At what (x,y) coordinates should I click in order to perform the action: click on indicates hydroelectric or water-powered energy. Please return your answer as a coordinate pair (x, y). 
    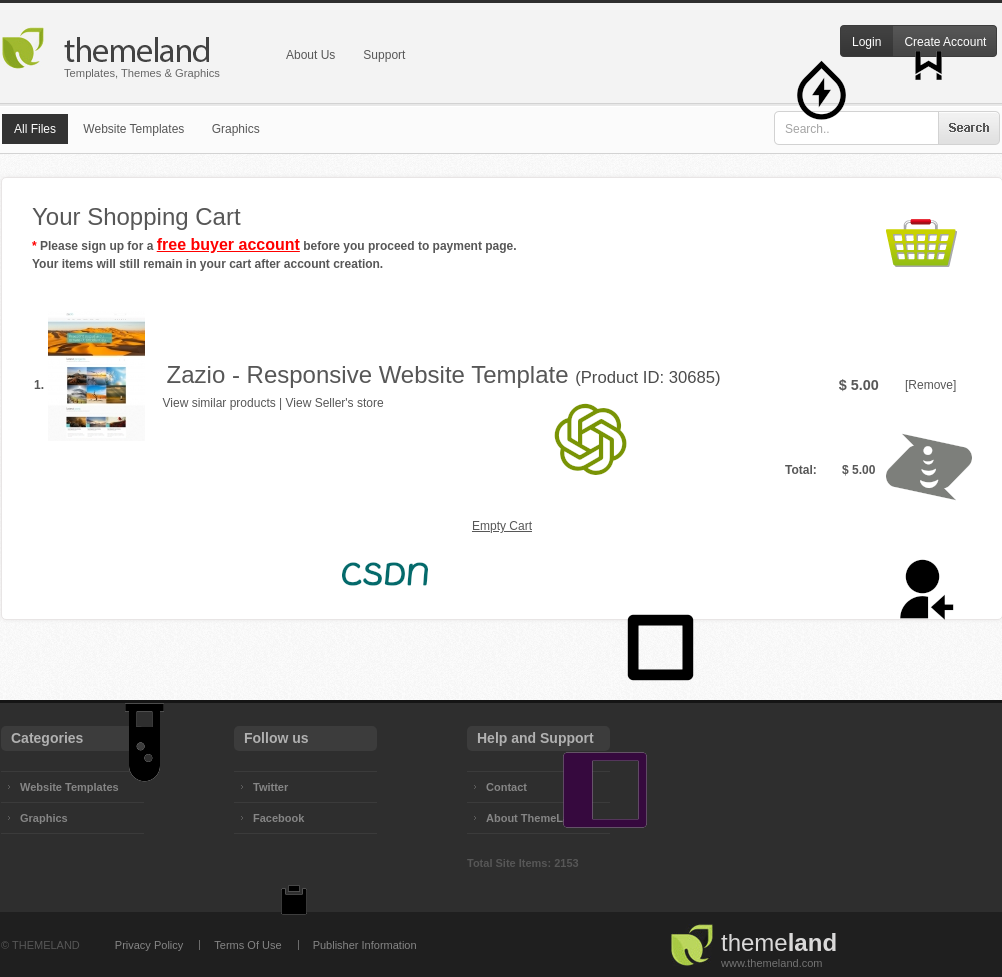
    Looking at the image, I should click on (821, 92).